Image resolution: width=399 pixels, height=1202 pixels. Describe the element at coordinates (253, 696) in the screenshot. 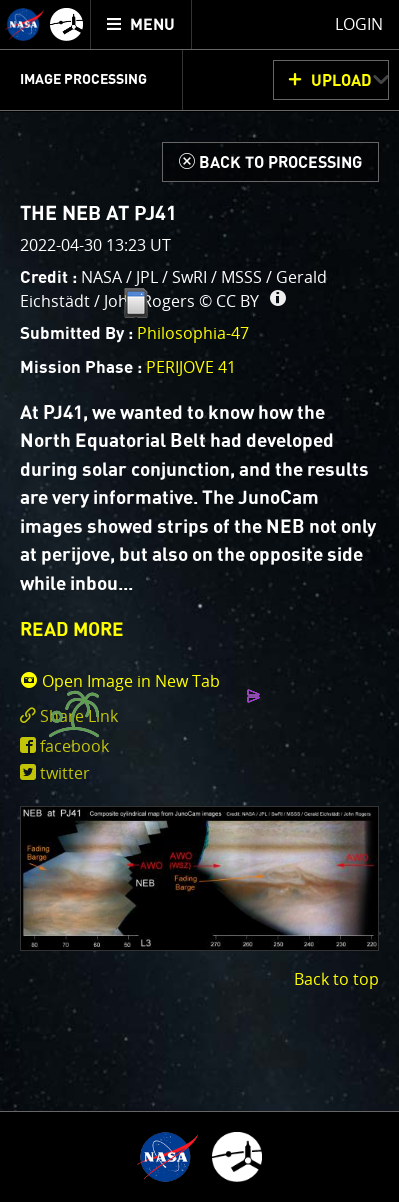

I see `flip image or content vertically` at that location.